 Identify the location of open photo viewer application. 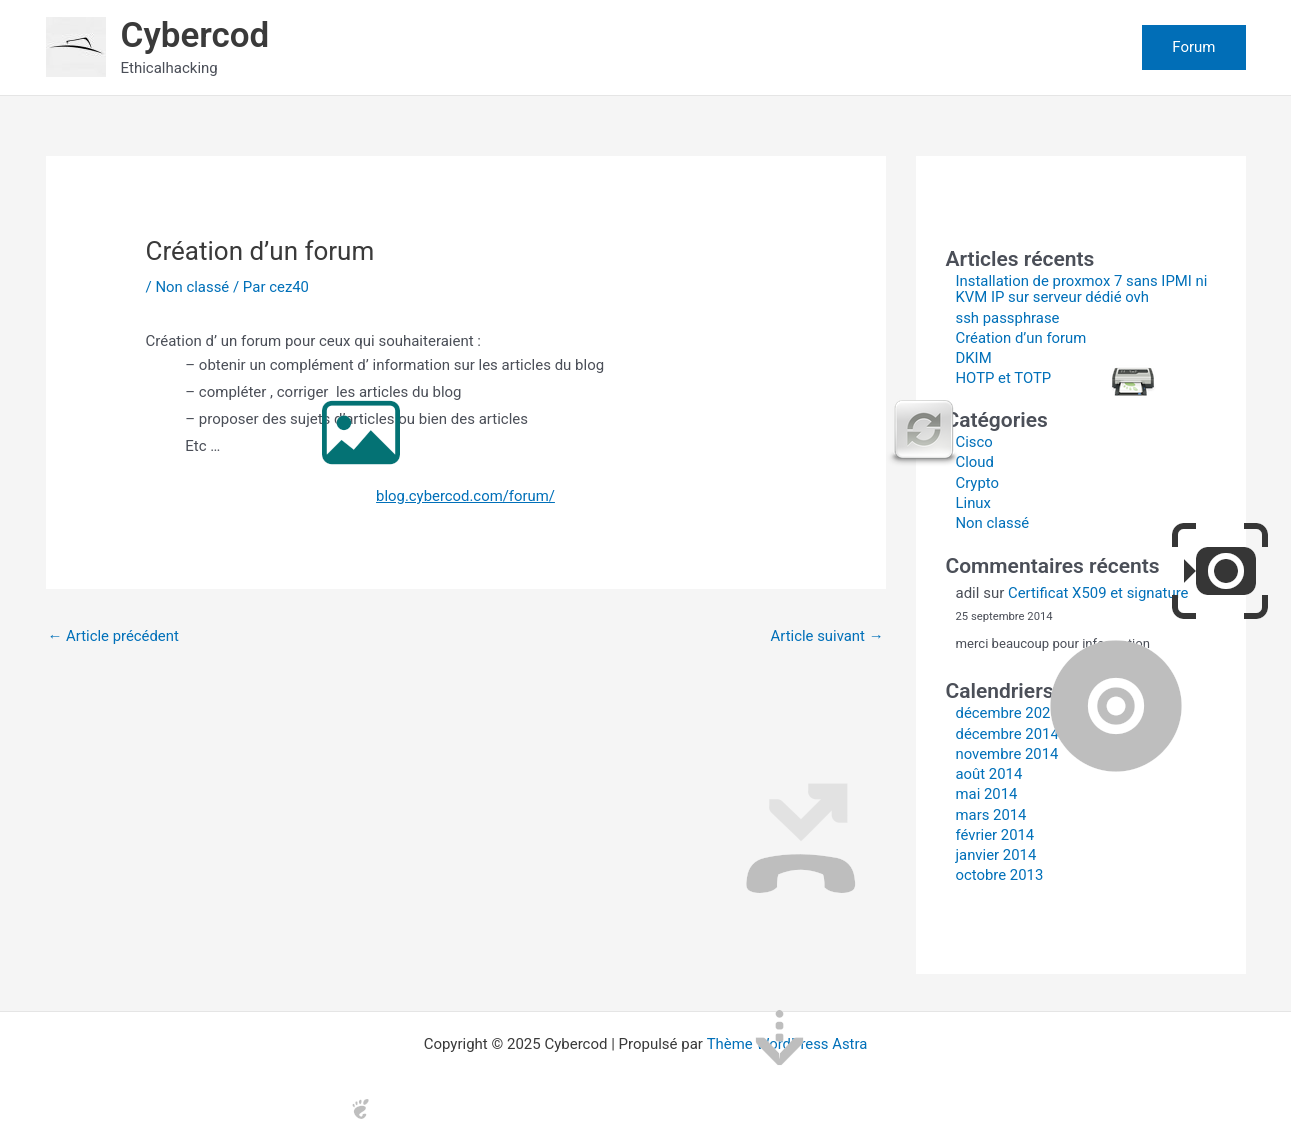
(361, 435).